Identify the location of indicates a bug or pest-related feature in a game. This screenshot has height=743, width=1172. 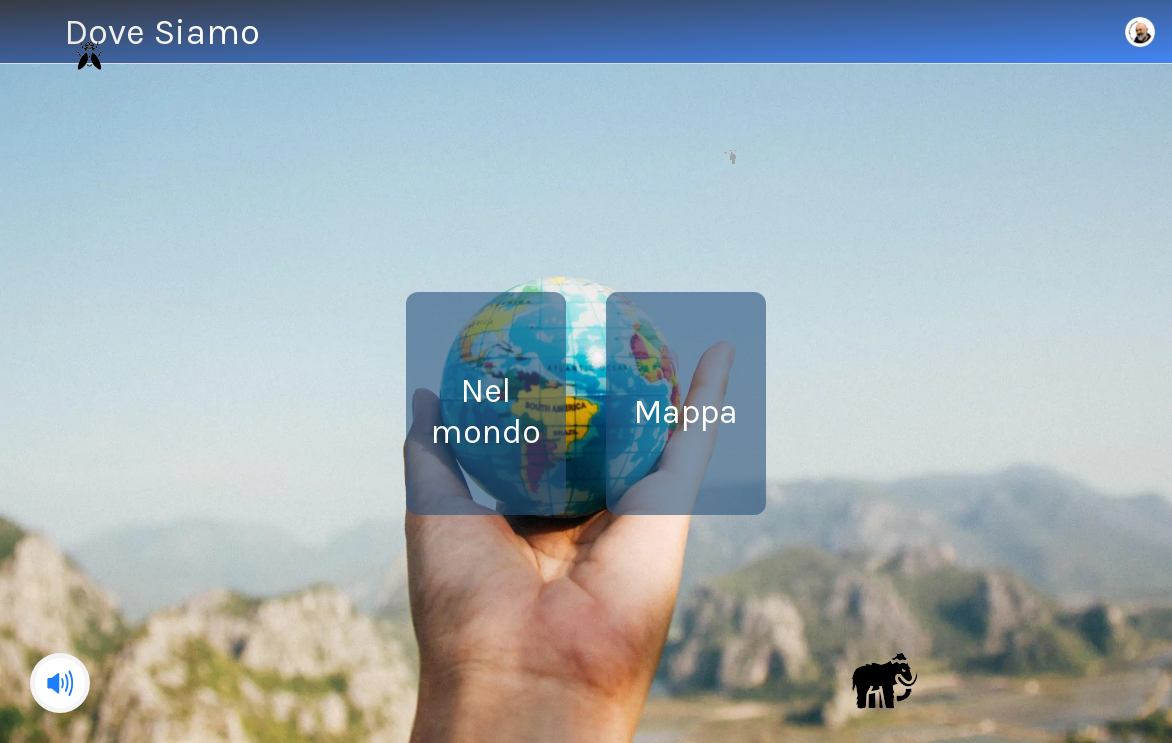
(89, 55).